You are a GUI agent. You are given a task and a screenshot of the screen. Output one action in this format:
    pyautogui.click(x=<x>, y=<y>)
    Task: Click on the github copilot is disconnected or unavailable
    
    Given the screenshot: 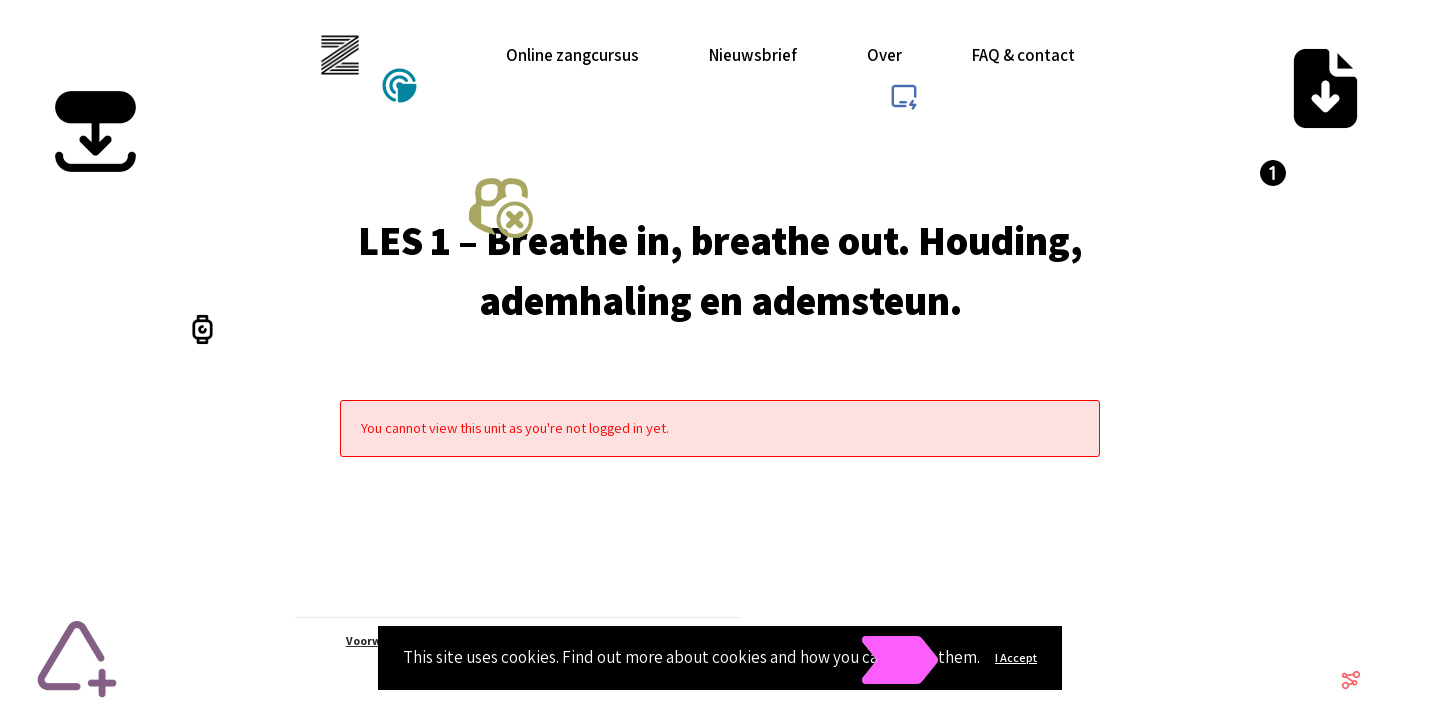 What is the action you would take?
    pyautogui.click(x=501, y=206)
    